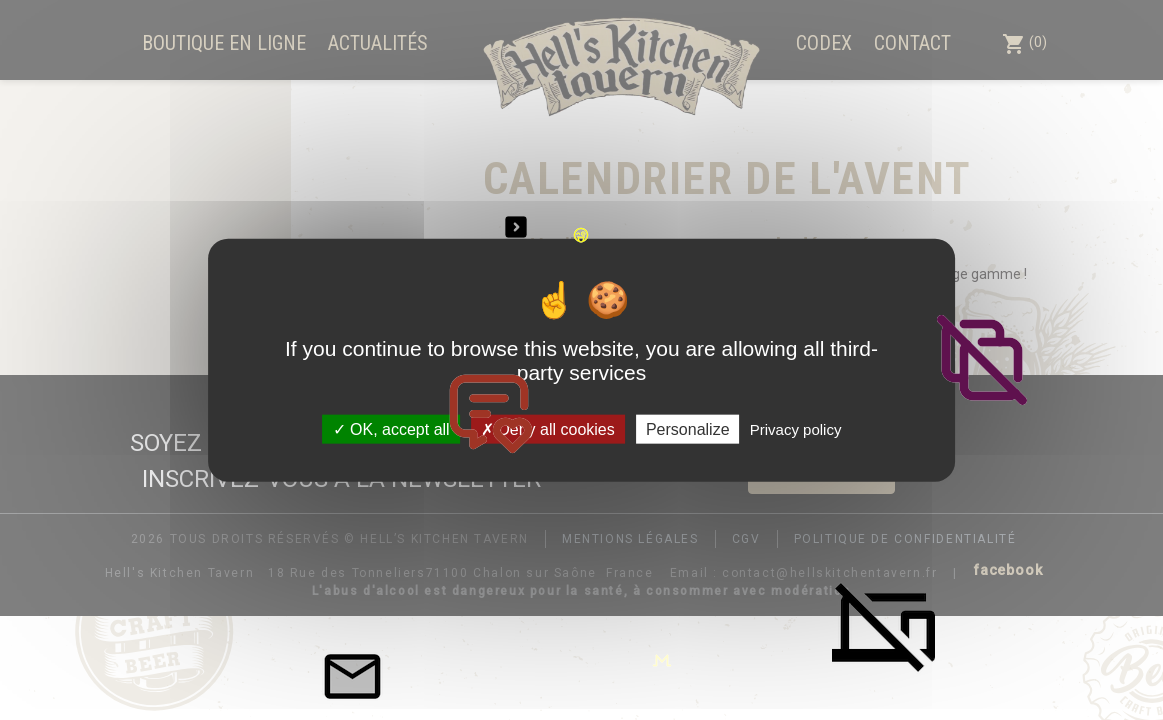 Image resolution: width=1163 pixels, height=720 pixels. I want to click on device connection unavailable or disabled, so click(883, 627).